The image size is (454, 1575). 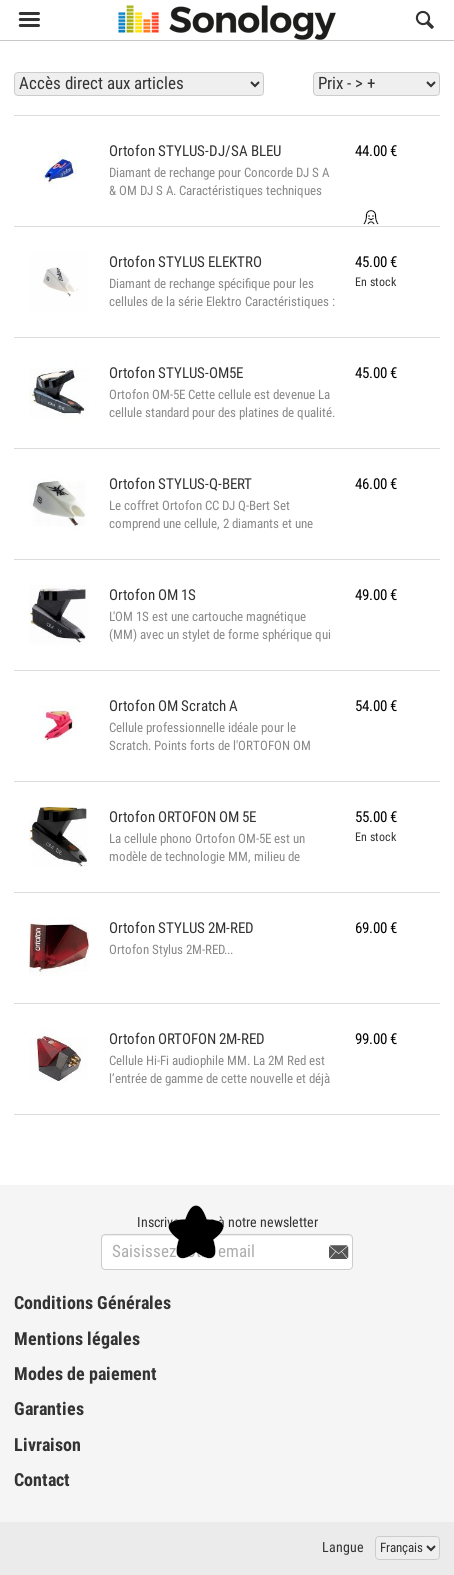 What do you see at coordinates (196, 1233) in the screenshot?
I see `add to favorites` at bounding box center [196, 1233].